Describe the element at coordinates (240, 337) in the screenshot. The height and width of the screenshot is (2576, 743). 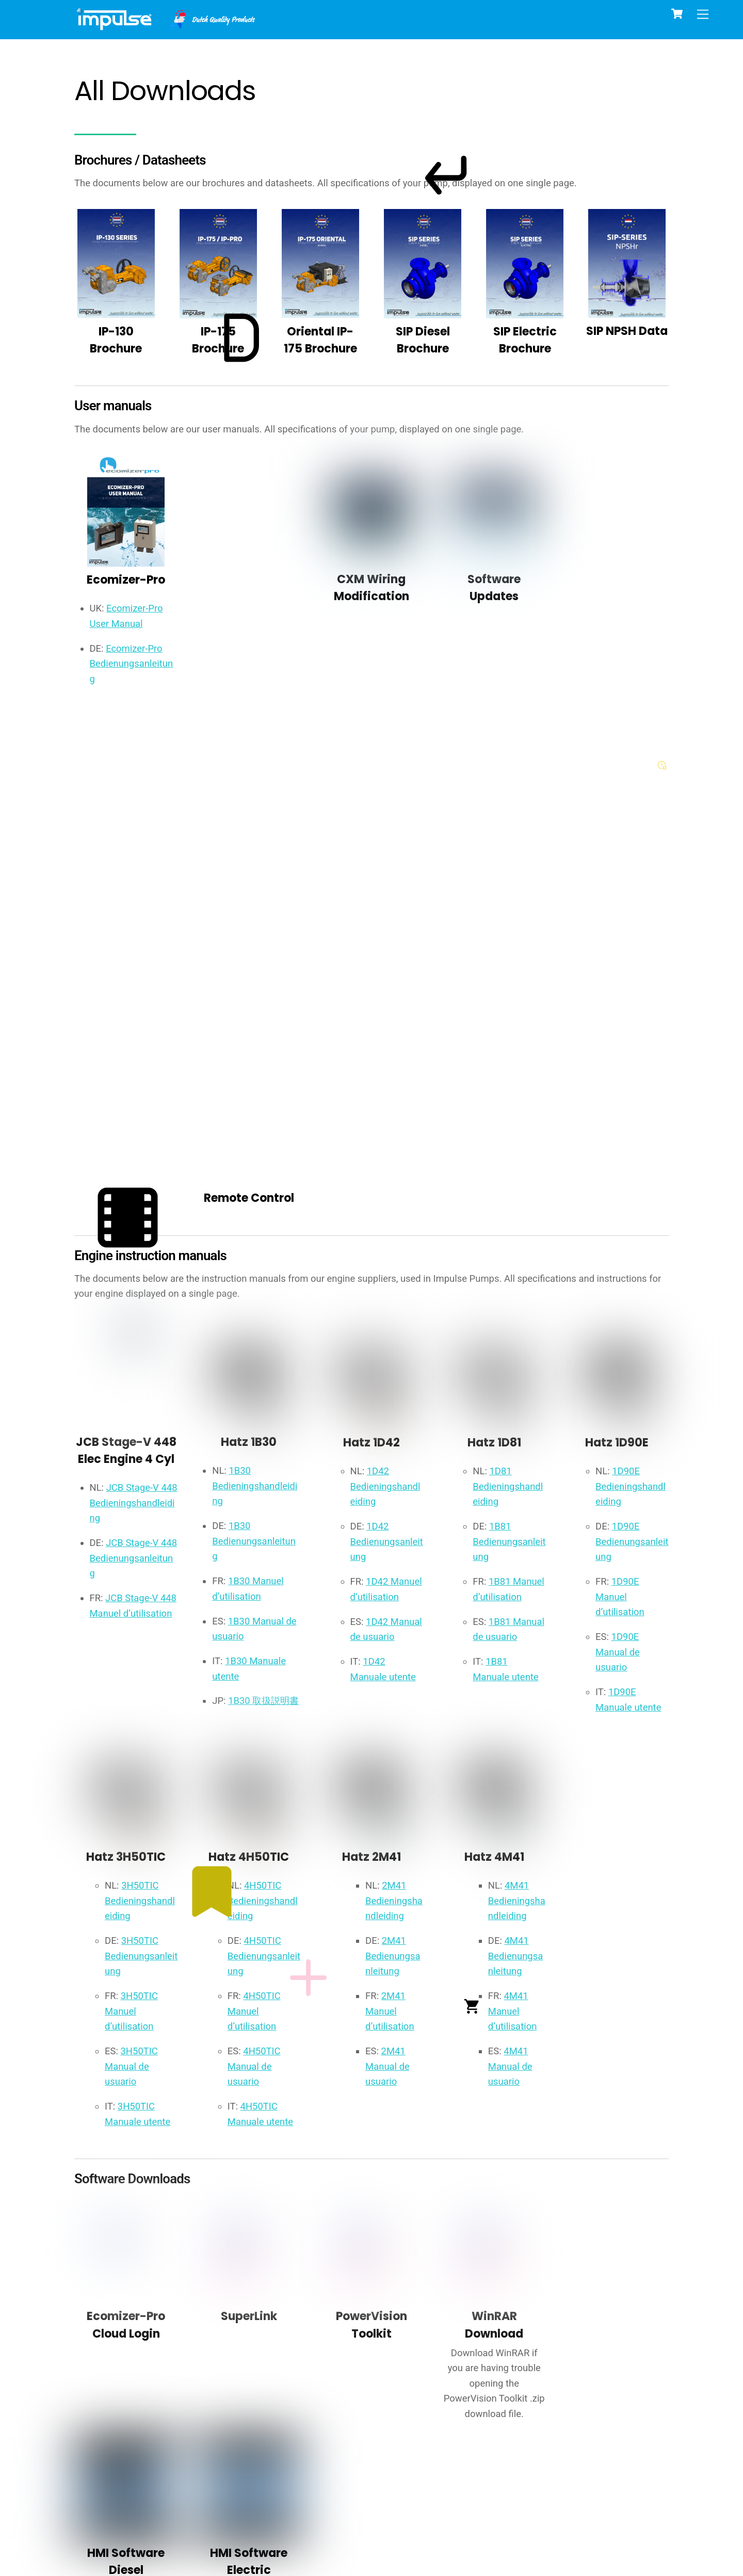
I see `represents the letter D in alphabetical navigation` at that location.